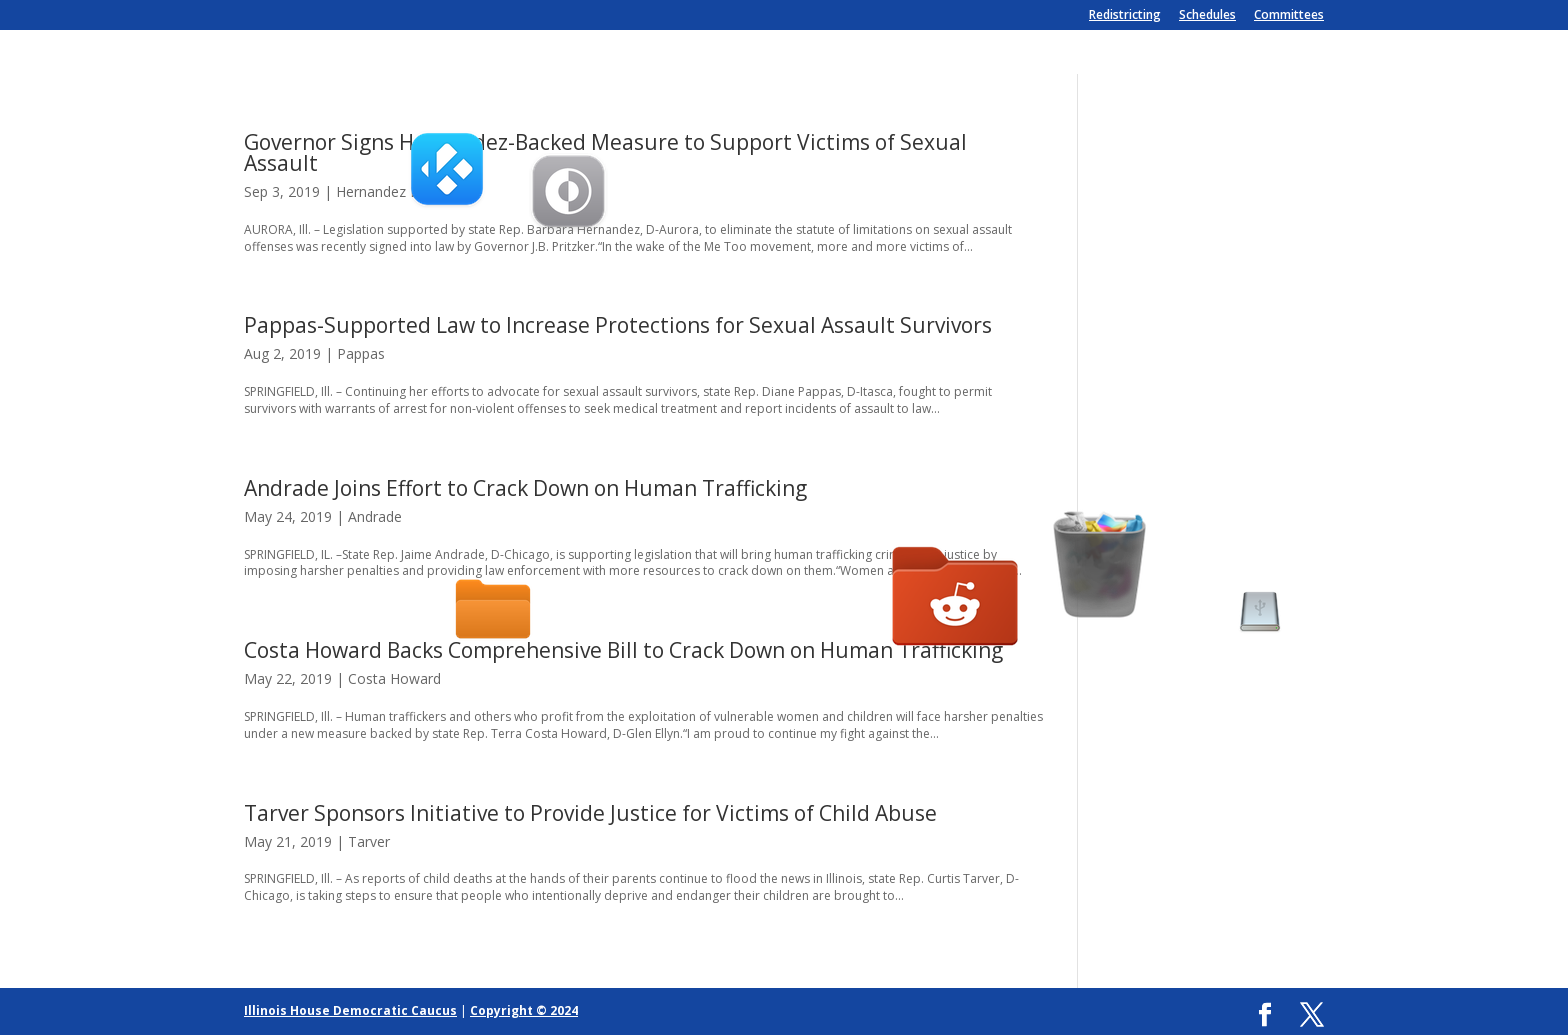 The image size is (1568, 1035). What do you see at coordinates (568, 192) in the screenshot?
I see `customize application appearance settings` at bounding box center [568, 192].